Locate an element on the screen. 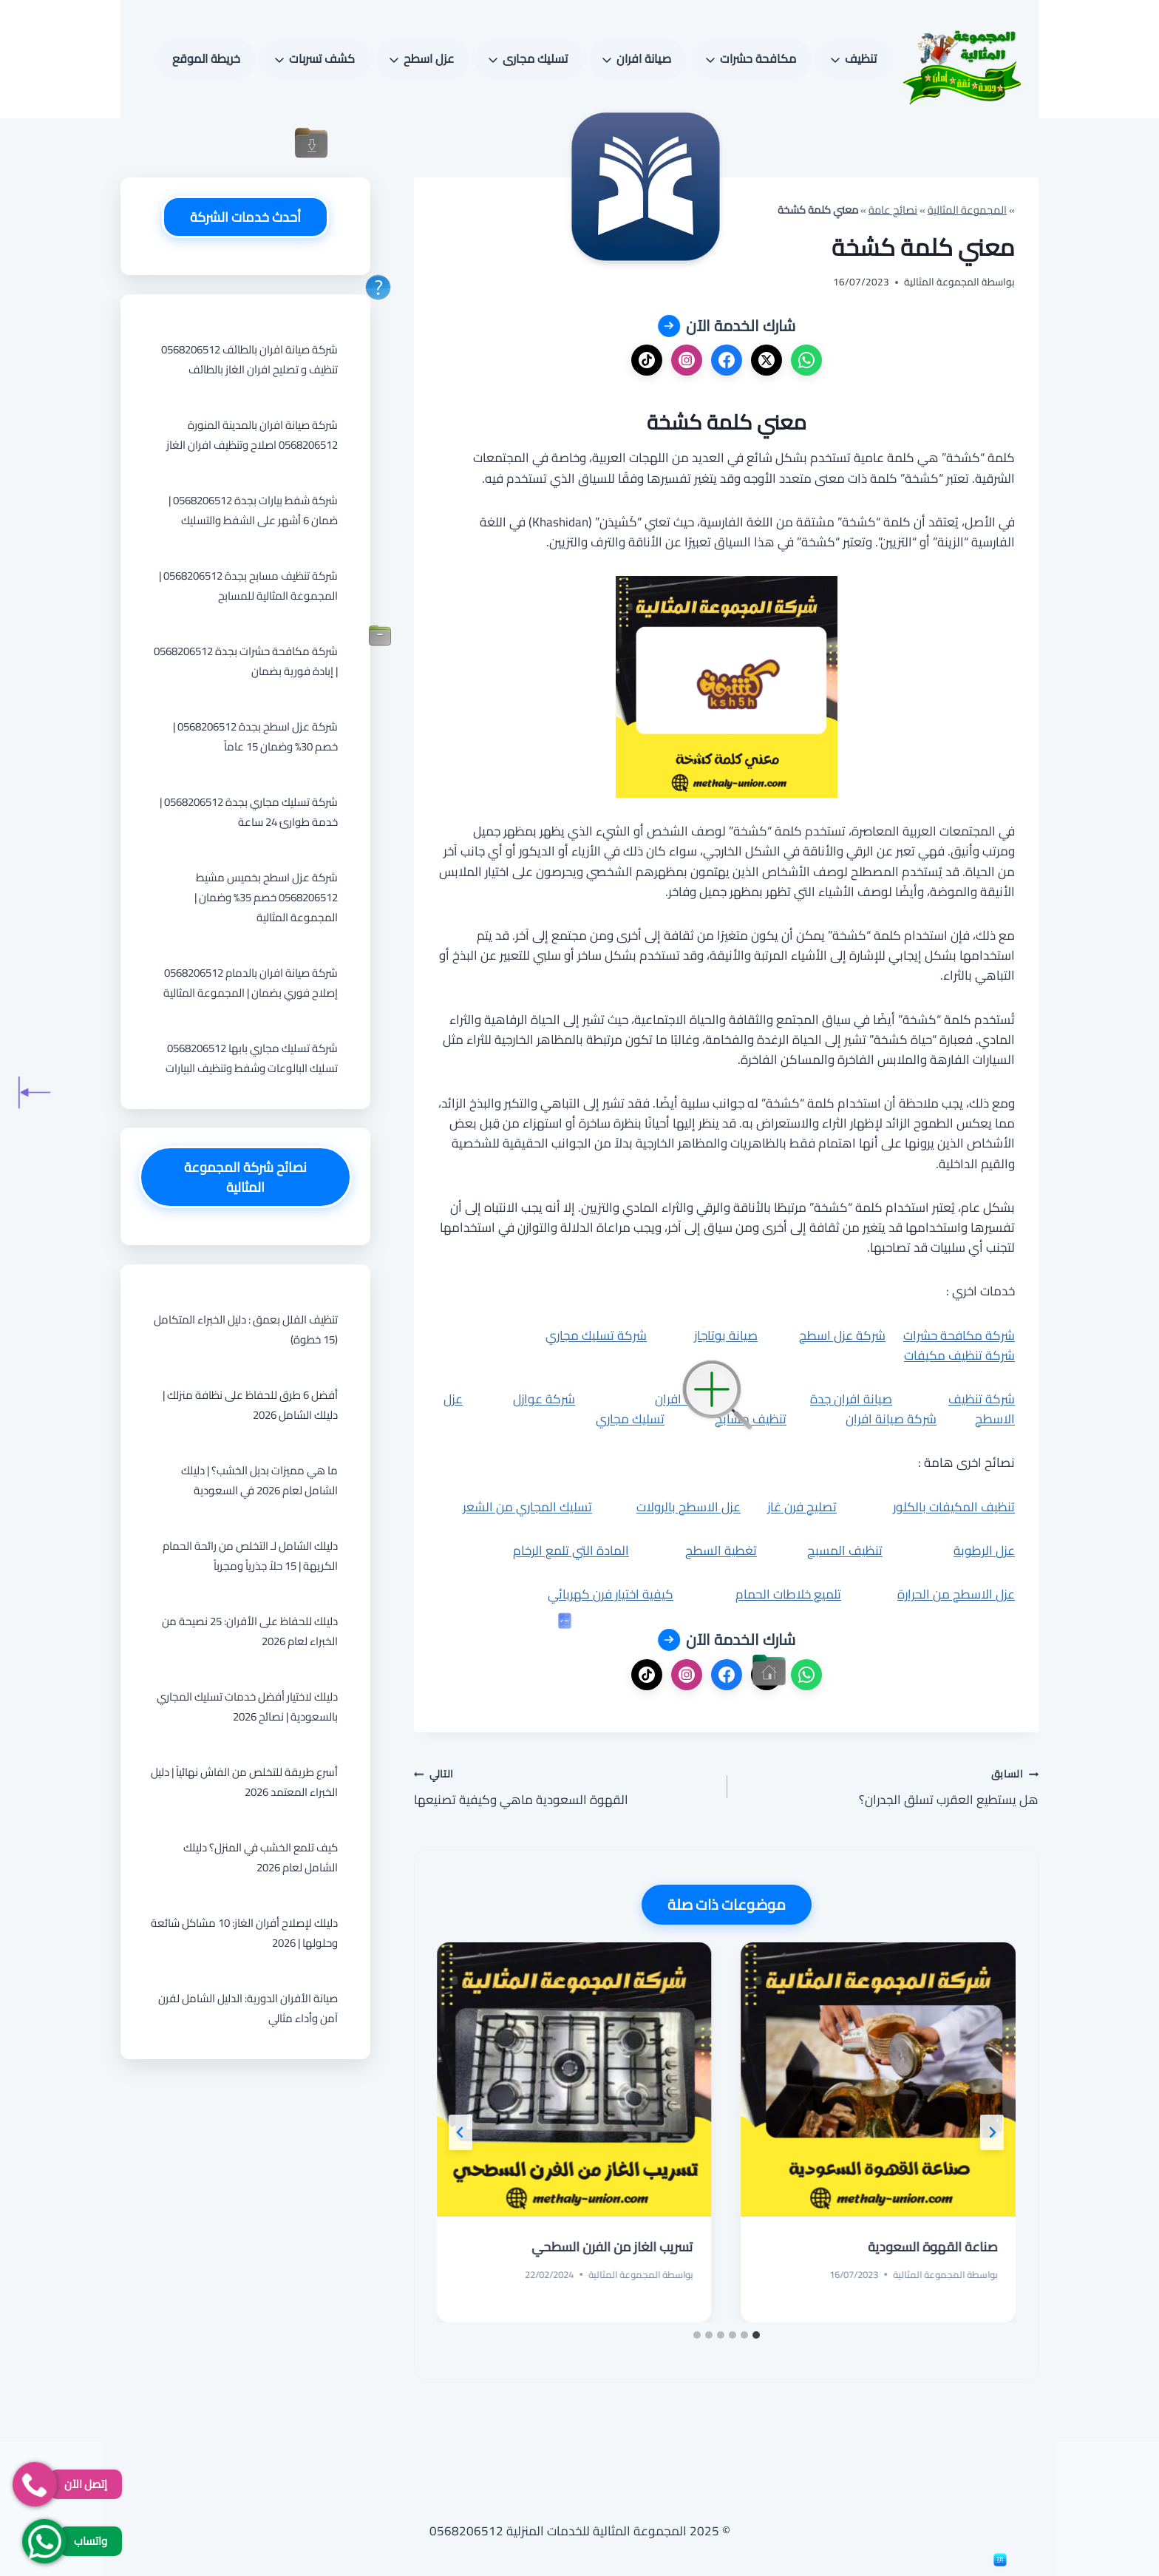  open your to-do list app is located at coordinates (565, 1621).